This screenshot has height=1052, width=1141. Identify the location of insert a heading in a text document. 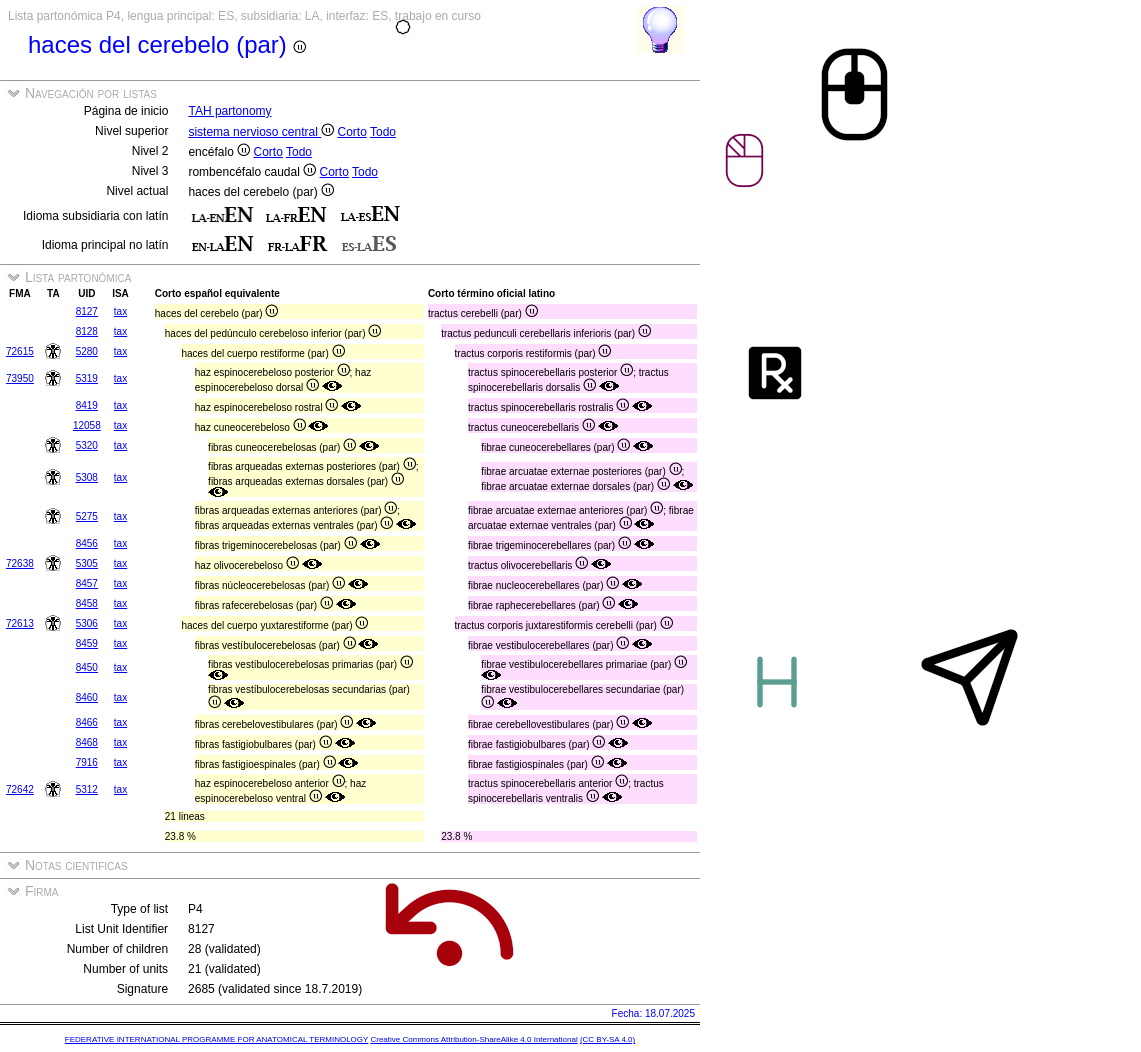
(777, 682).